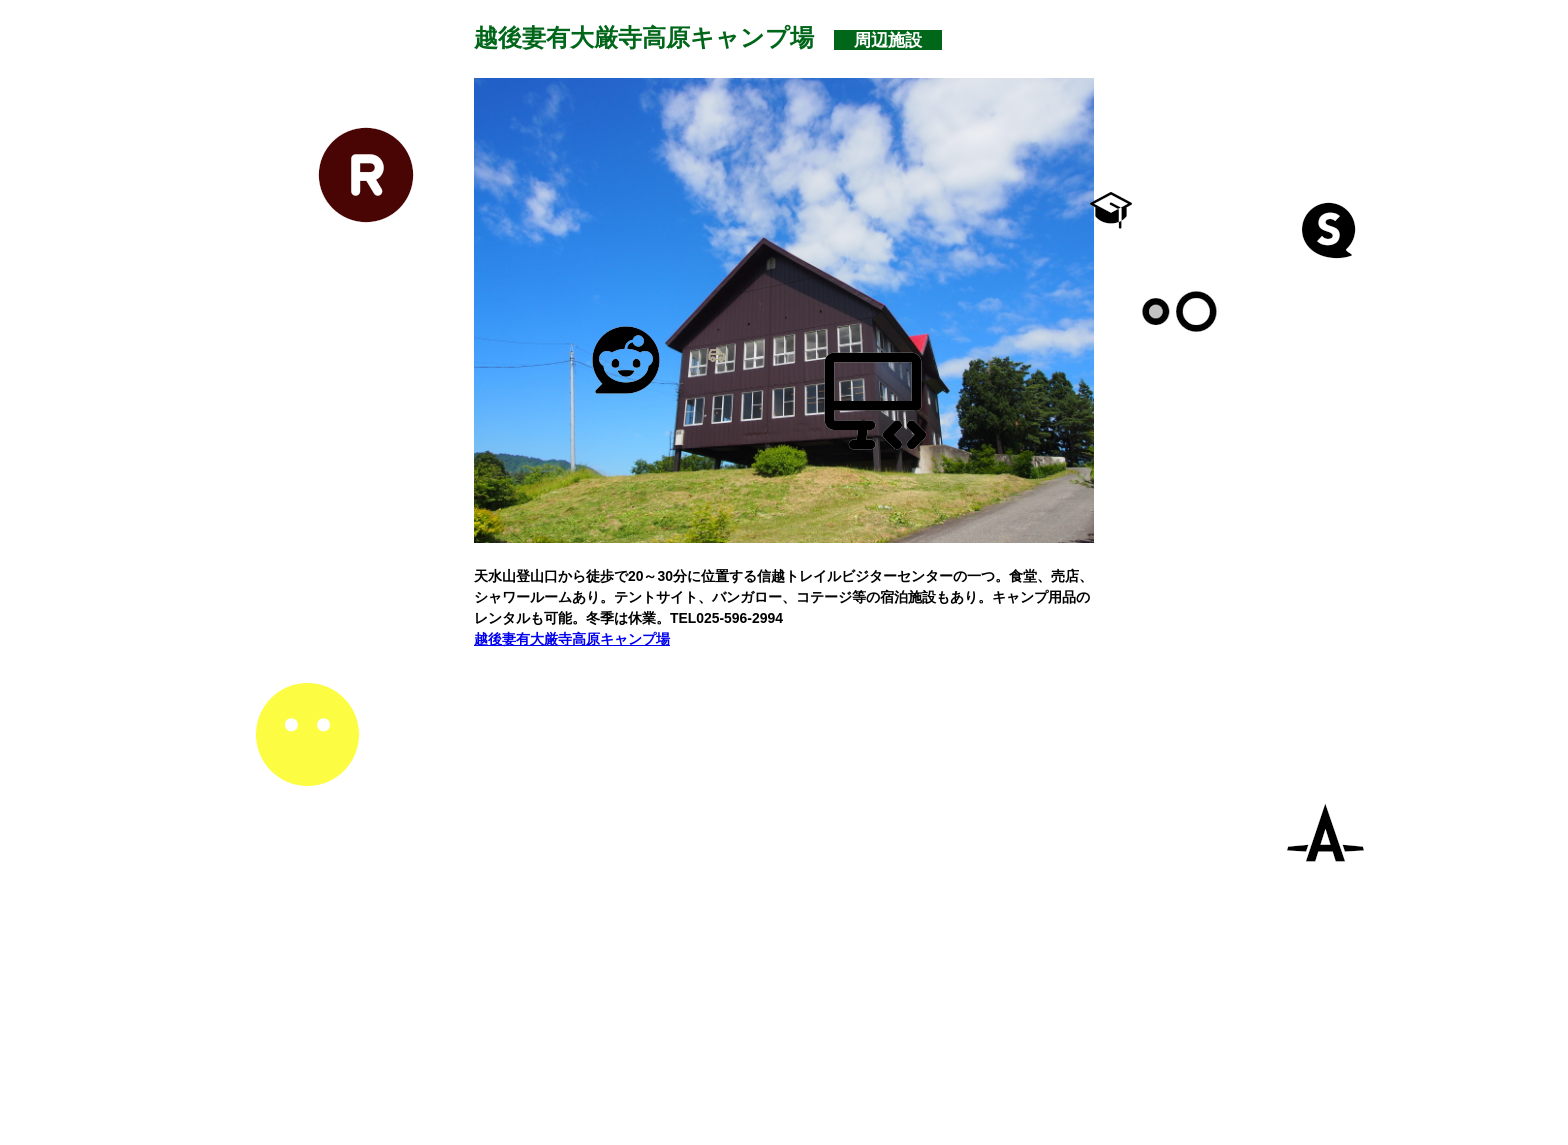 The width and height of the screenshot is (1568, 1145). Describe the element at coordinates (366, 175) in the screenshot. I see `indicates registered trademark status` at that location.